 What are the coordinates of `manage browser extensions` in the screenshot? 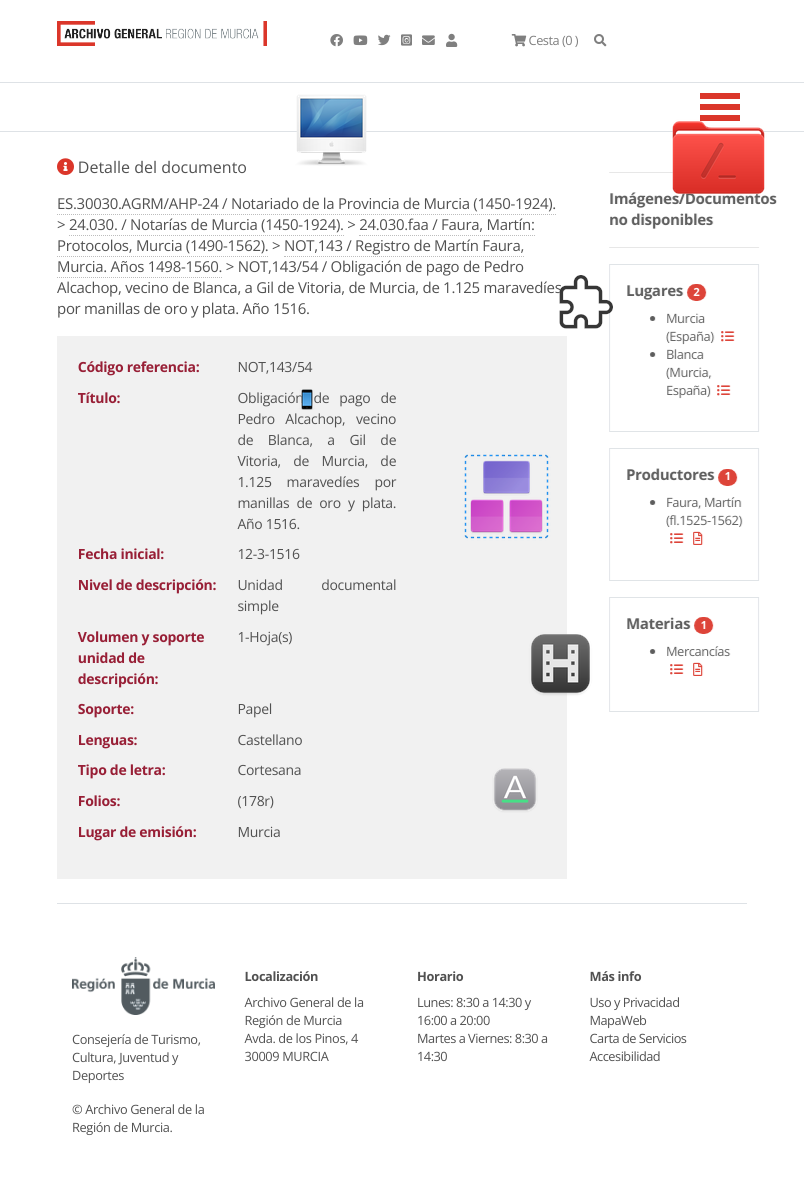 It's located at (584, 303).